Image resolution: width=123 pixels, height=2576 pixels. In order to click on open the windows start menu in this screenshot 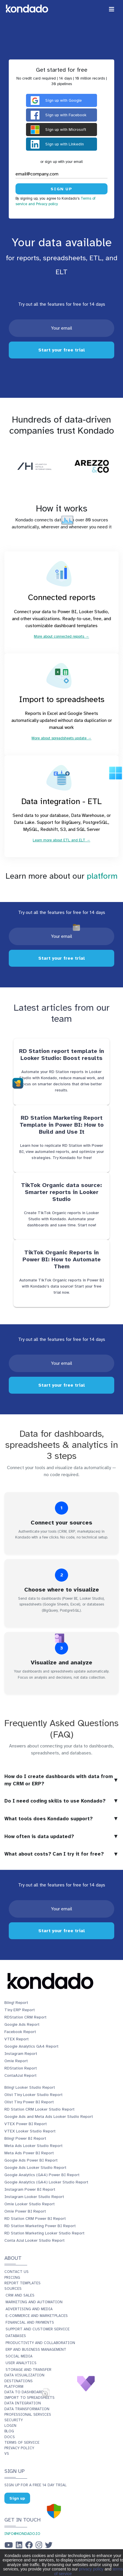, I will do `click(115, 773)`.